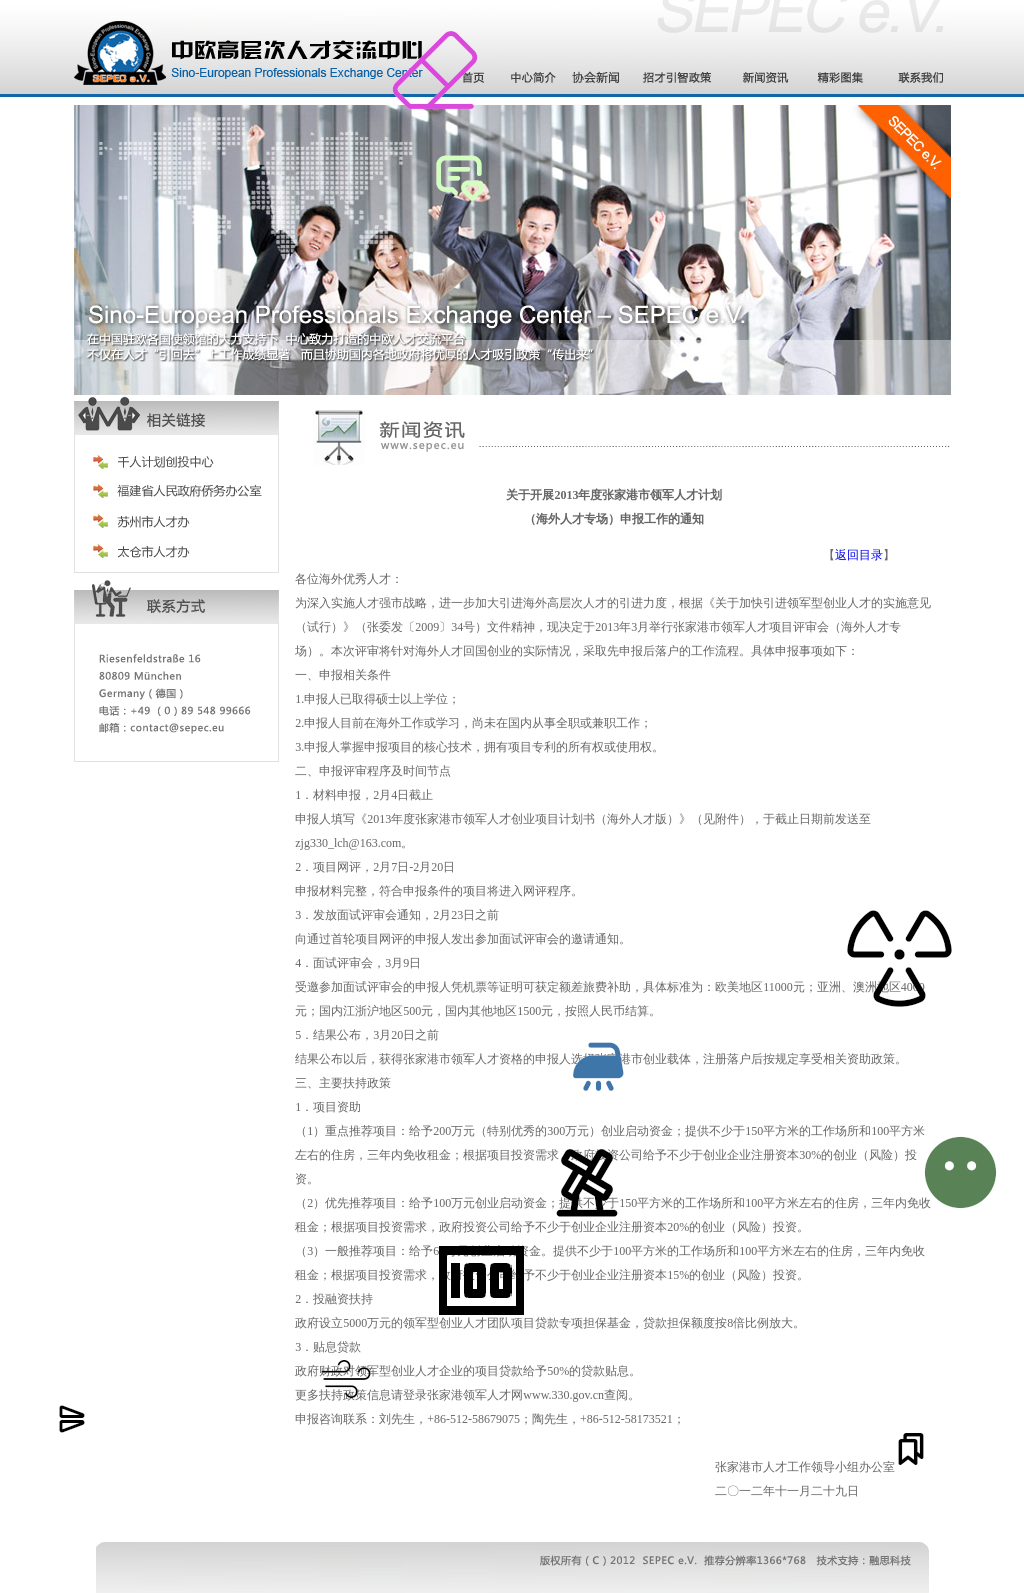 This screenshot has height=1593, width=1024. What do you see at coordinates (481, 1280) in the screenshot?
I see `view currency or monetary information` at bounding box center [481, 1280].